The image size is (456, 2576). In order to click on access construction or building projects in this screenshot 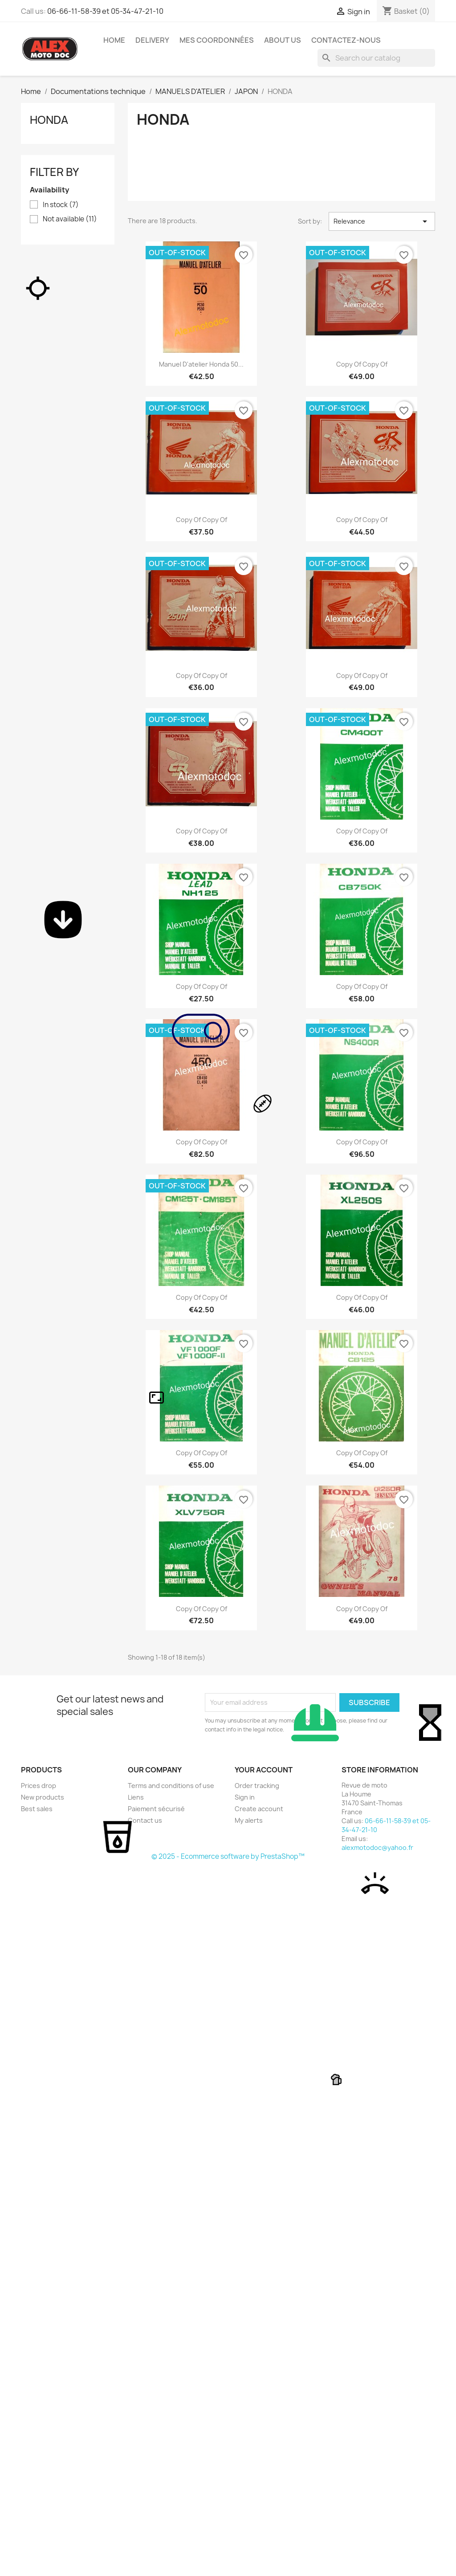, I will do `click(315, 1723)`.